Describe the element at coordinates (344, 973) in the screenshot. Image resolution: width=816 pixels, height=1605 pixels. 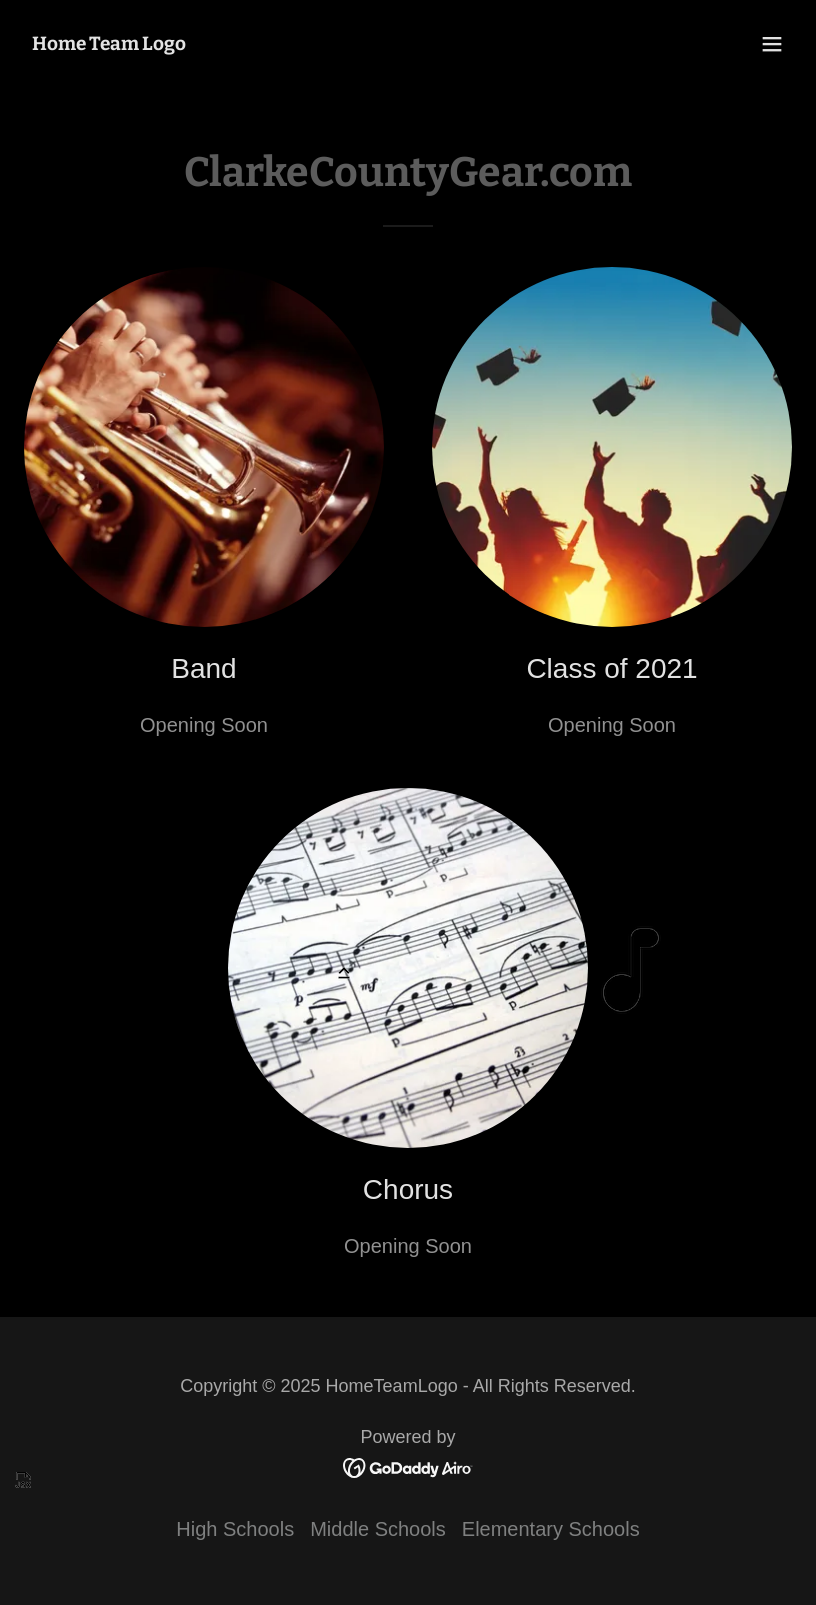
I see `indicates caps lock is enabled on the keyboard` at that location.